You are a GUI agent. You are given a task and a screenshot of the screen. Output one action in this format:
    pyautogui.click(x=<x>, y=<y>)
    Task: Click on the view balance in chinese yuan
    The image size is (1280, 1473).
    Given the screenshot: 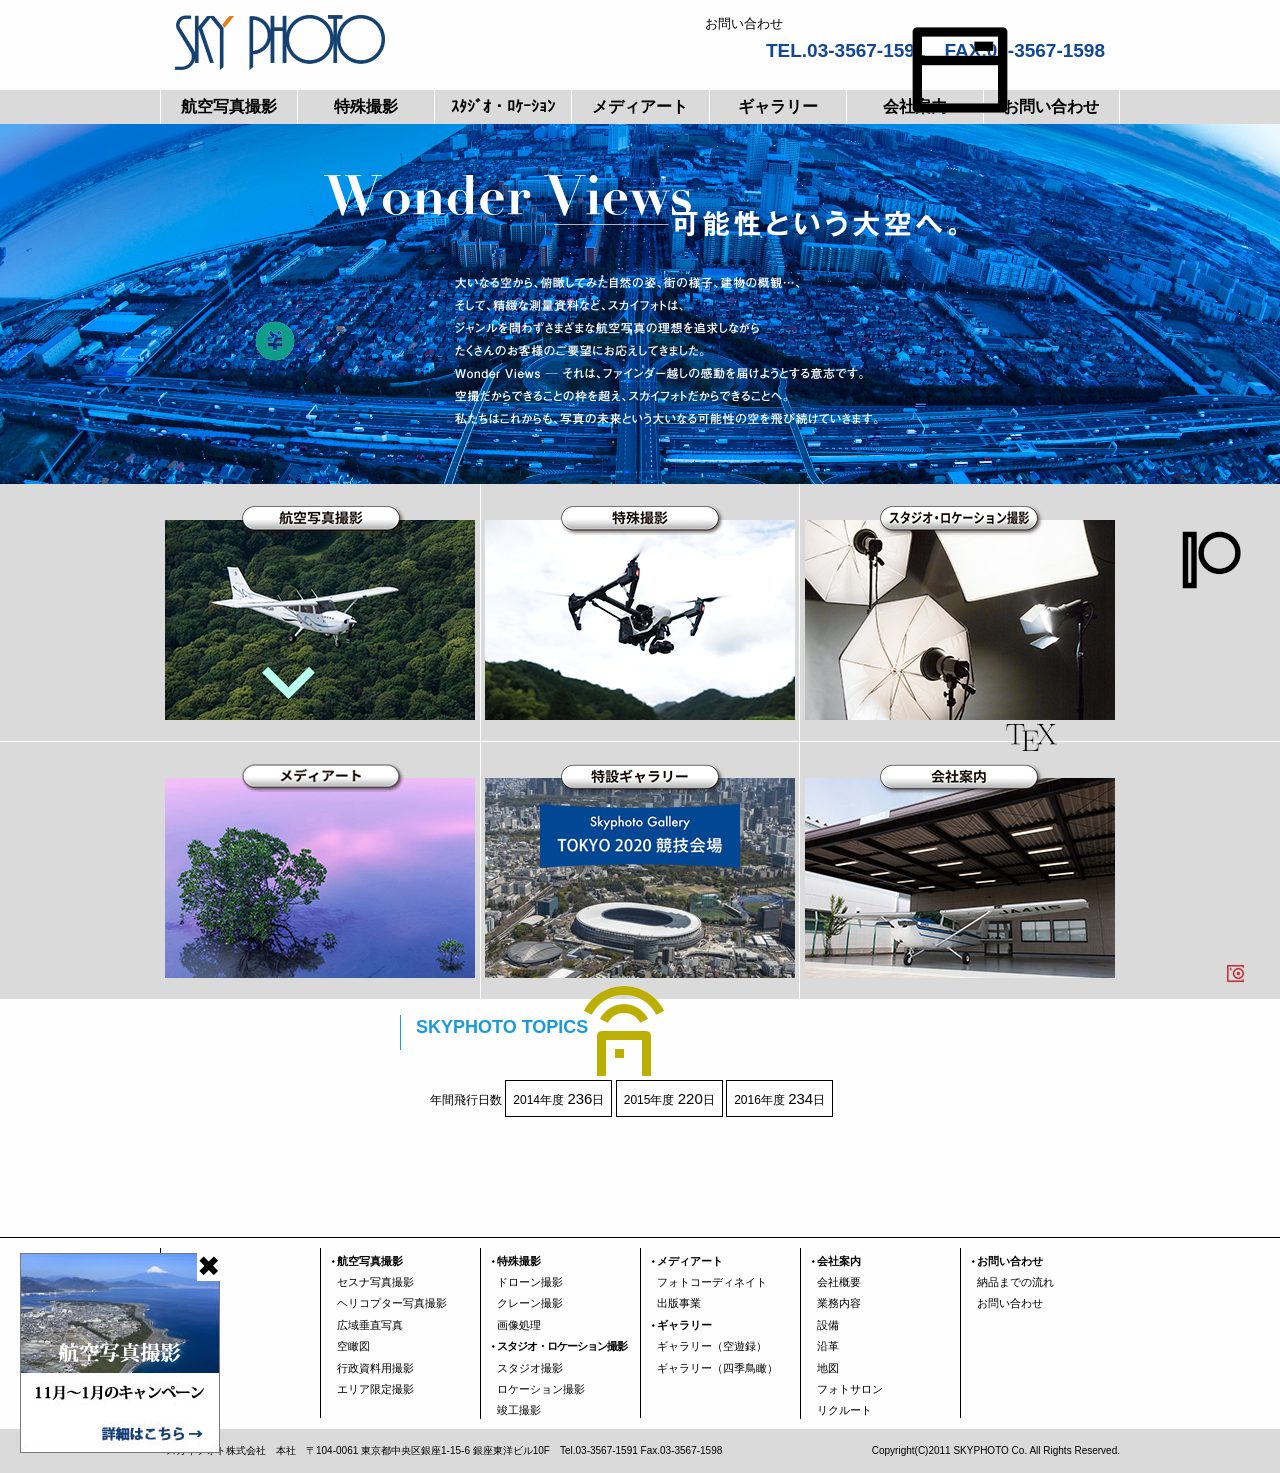 What is the action you would take?
    pyautogui.click(x=275, y=341)
    